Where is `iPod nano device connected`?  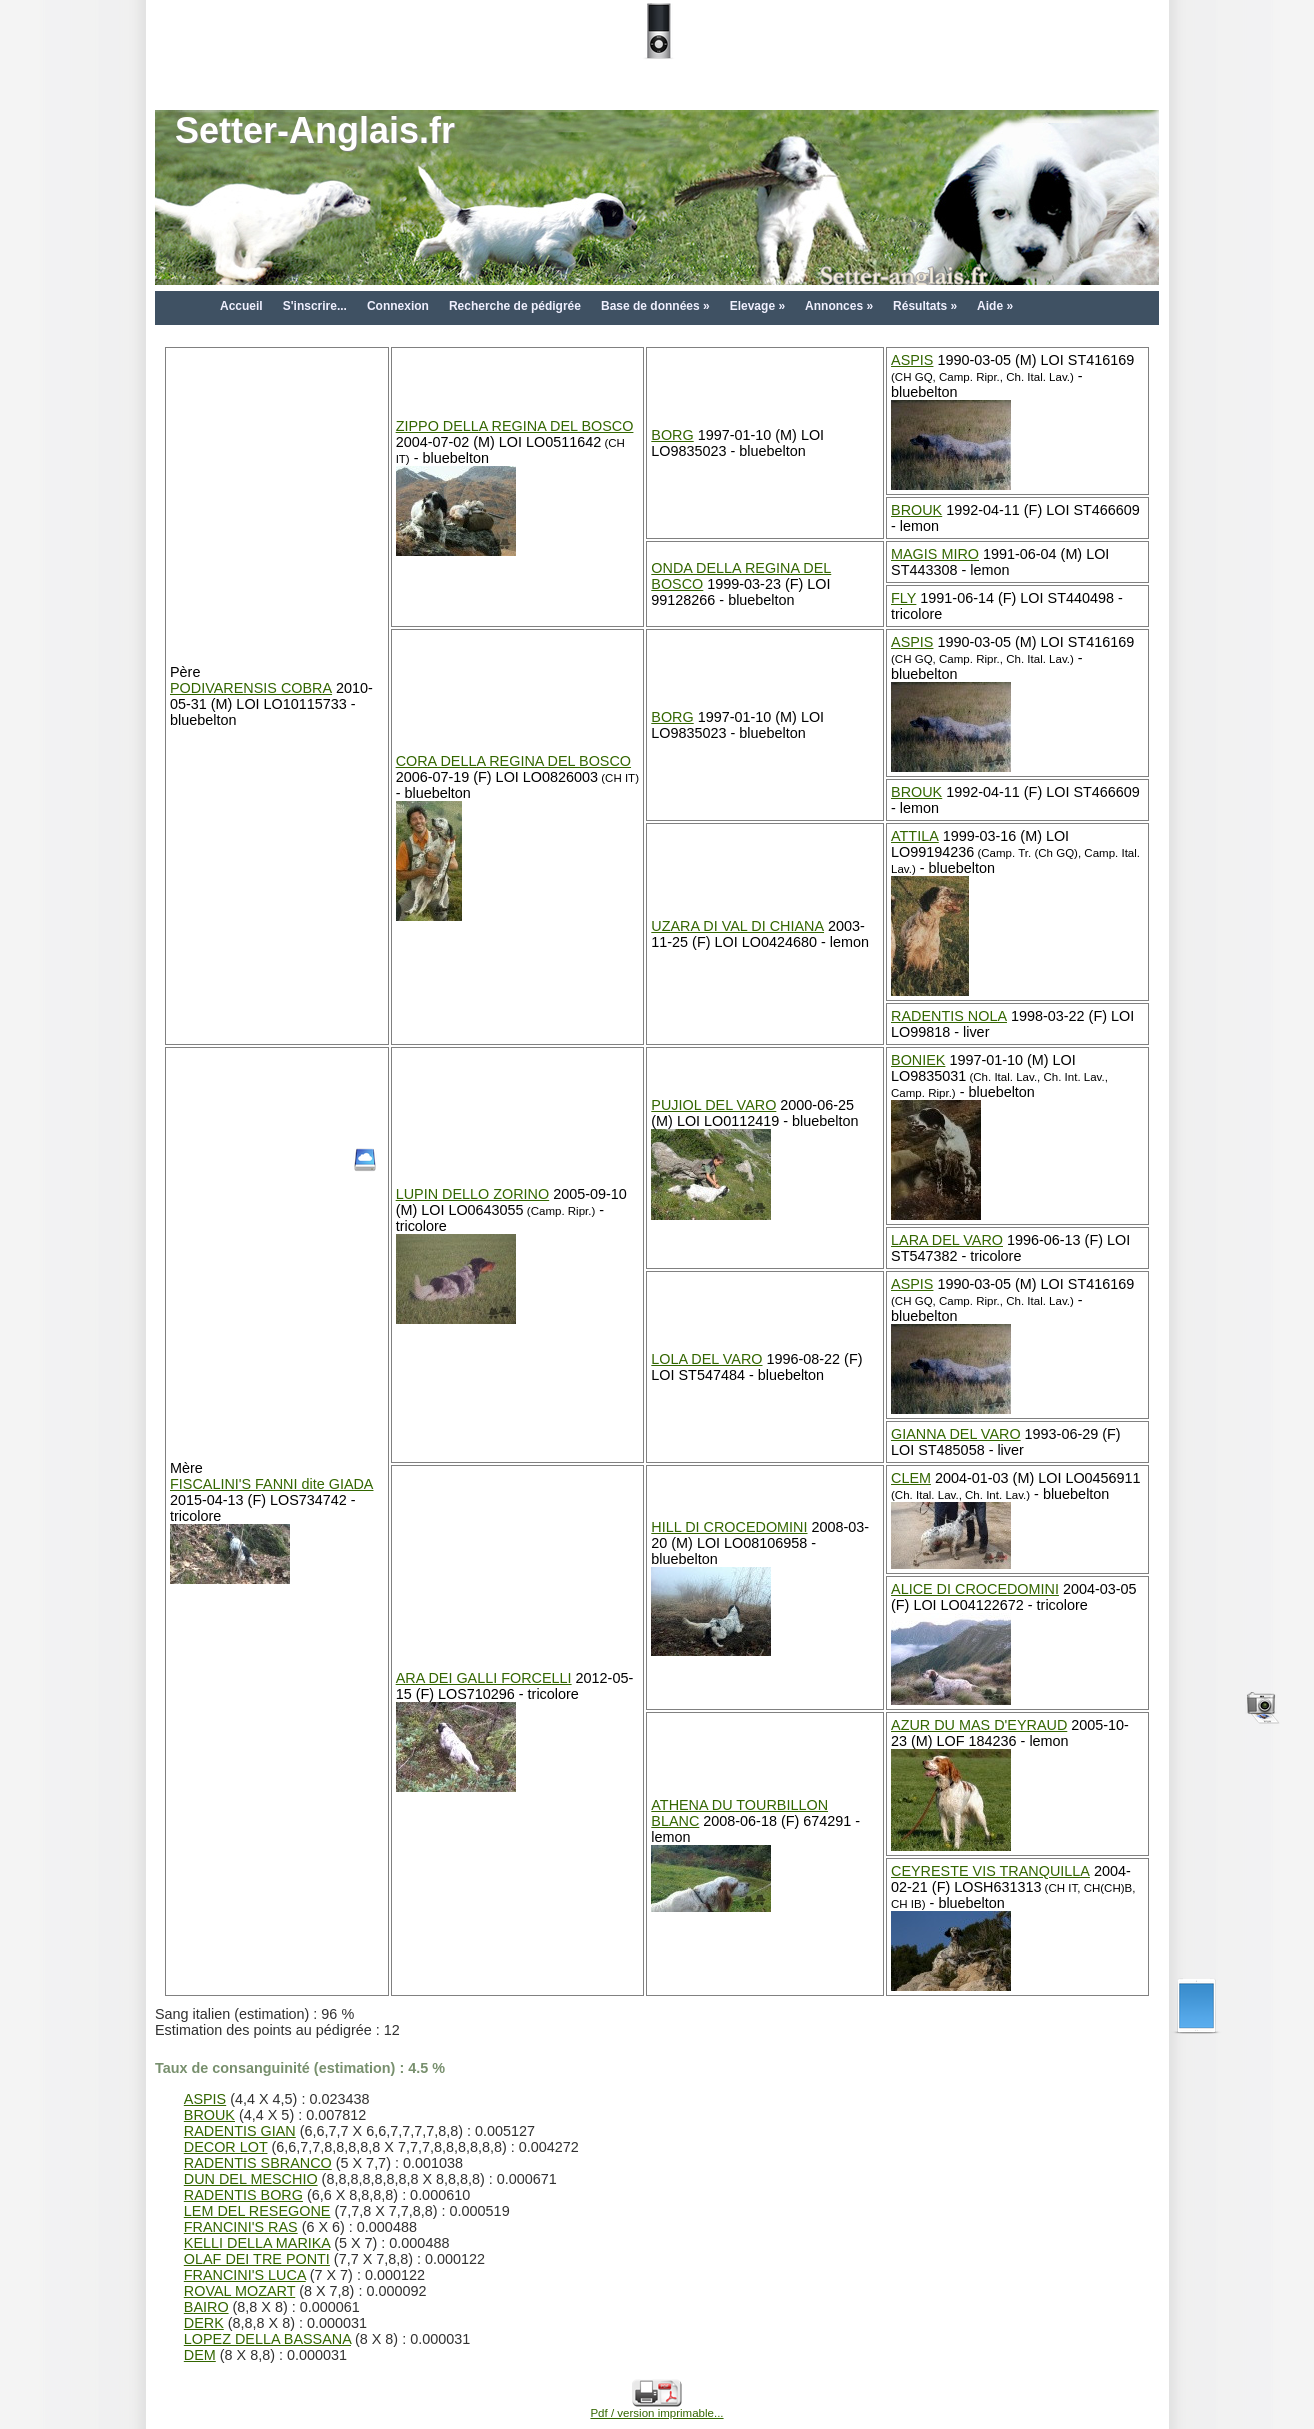 iPod nano device connected is located at coordinates (658, 31).